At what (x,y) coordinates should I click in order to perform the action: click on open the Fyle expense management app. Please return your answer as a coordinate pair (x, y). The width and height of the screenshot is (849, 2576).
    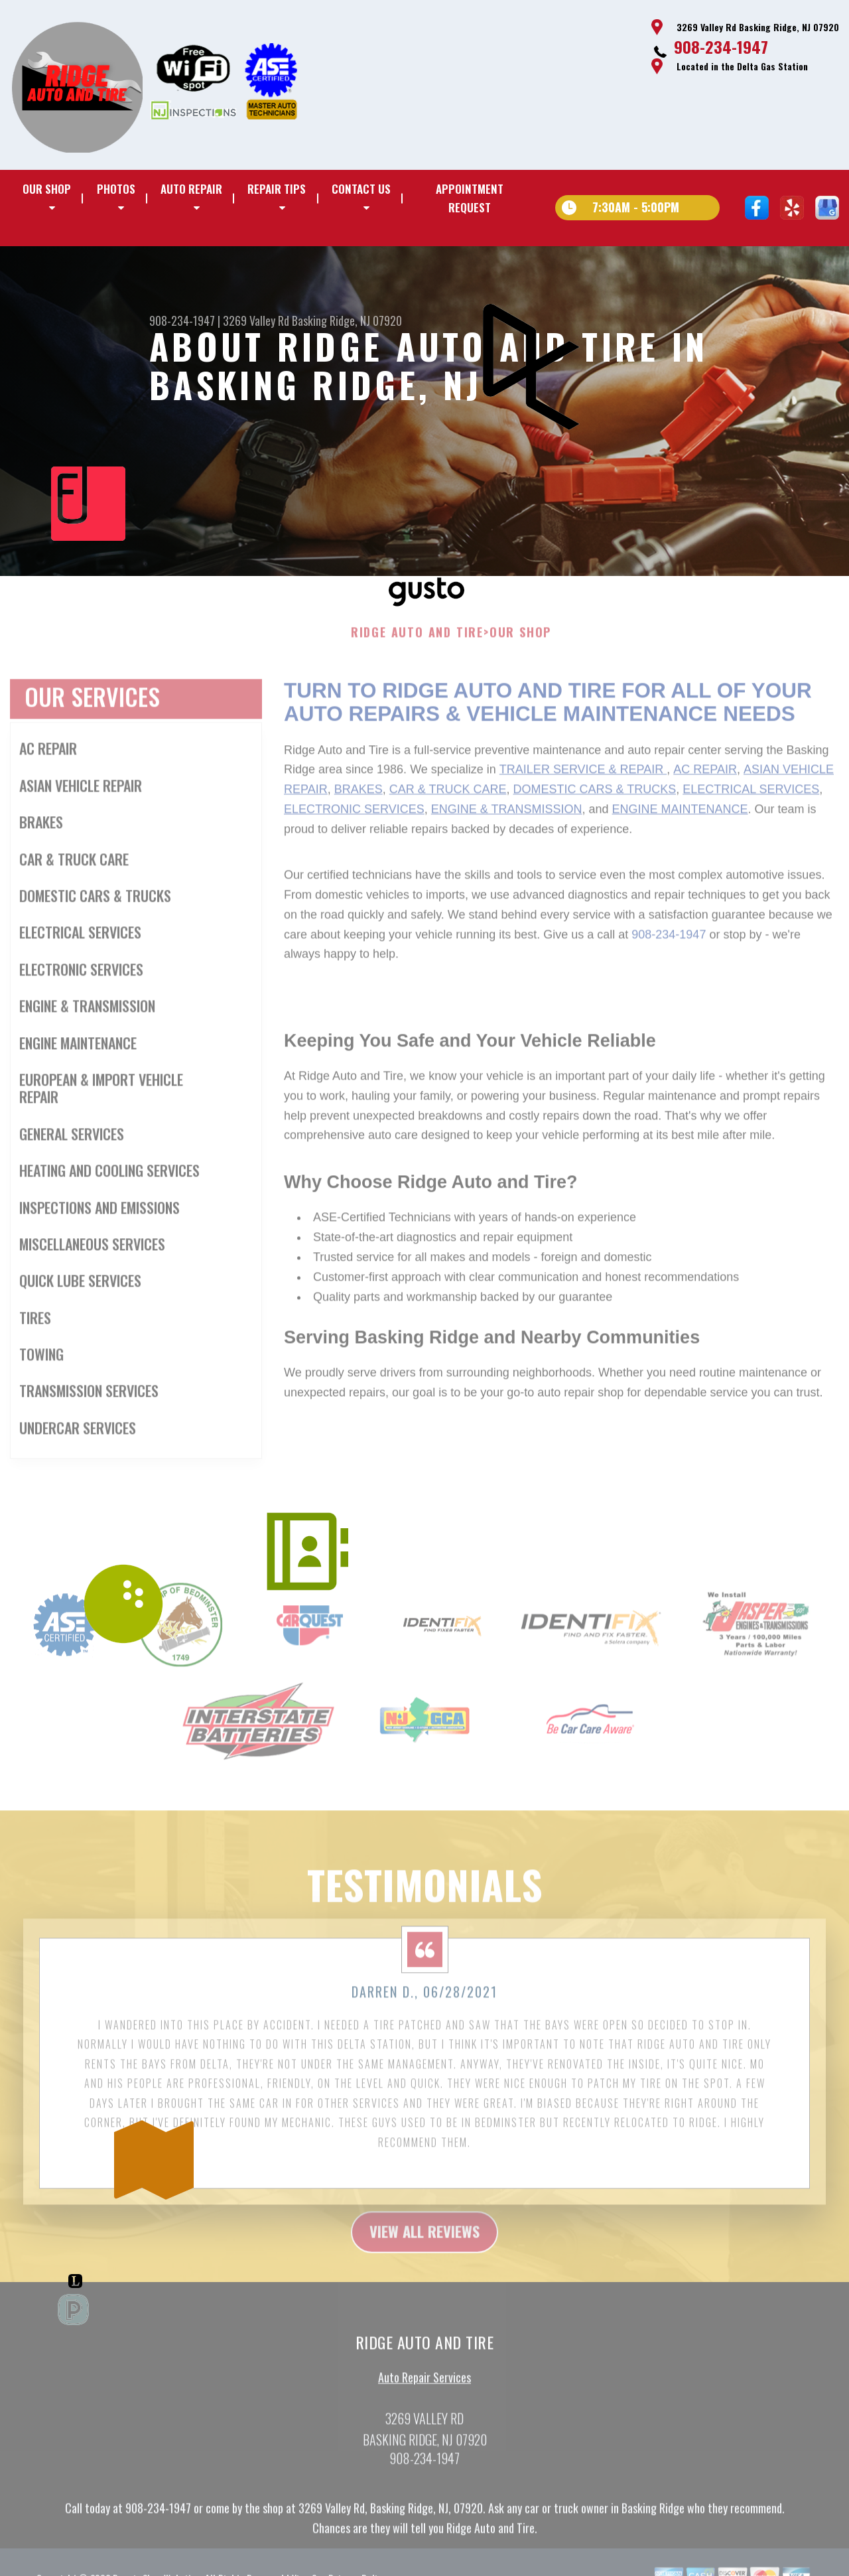
    Looking at the image, I should click on (88, 504).